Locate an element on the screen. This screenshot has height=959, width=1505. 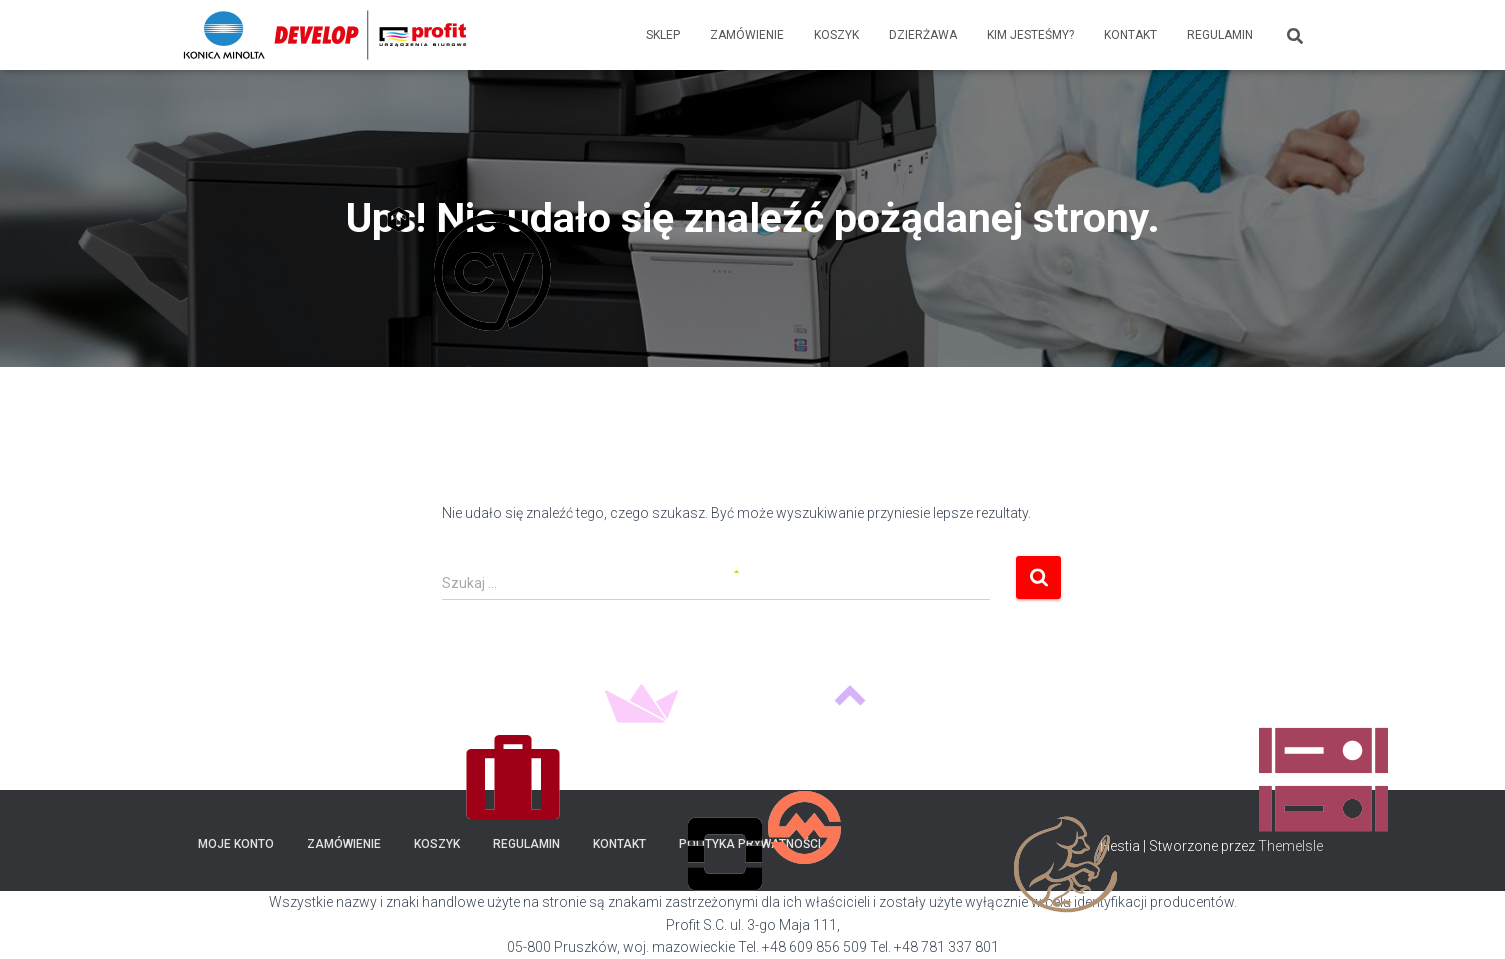
google cloud storage service logo is located at coordinates (1323, 779).